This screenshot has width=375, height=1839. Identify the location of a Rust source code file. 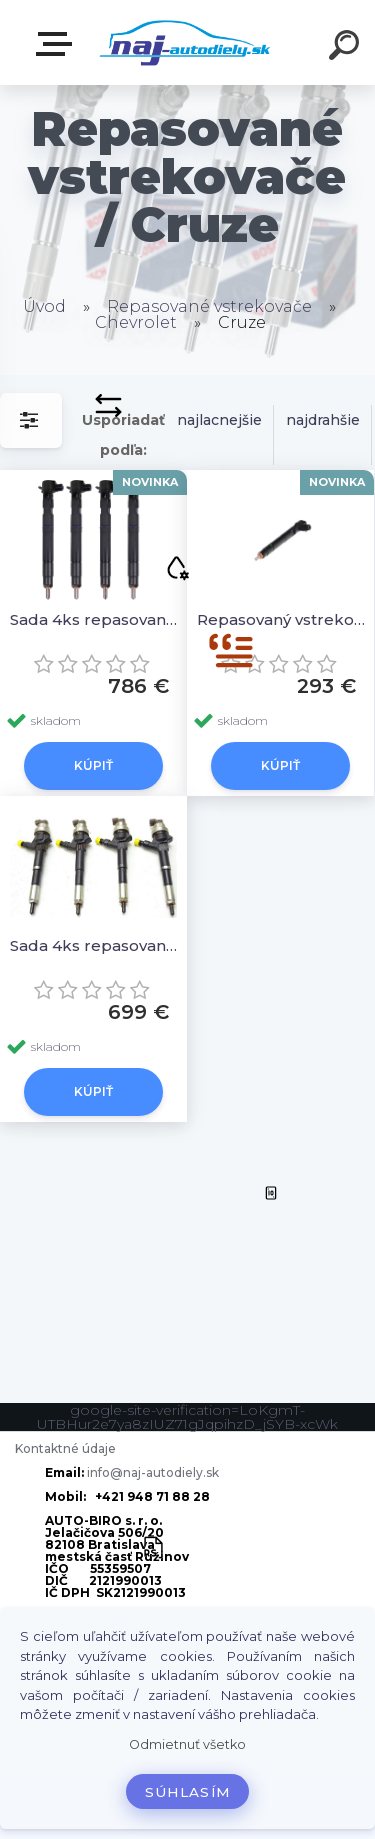
(153, 1547).